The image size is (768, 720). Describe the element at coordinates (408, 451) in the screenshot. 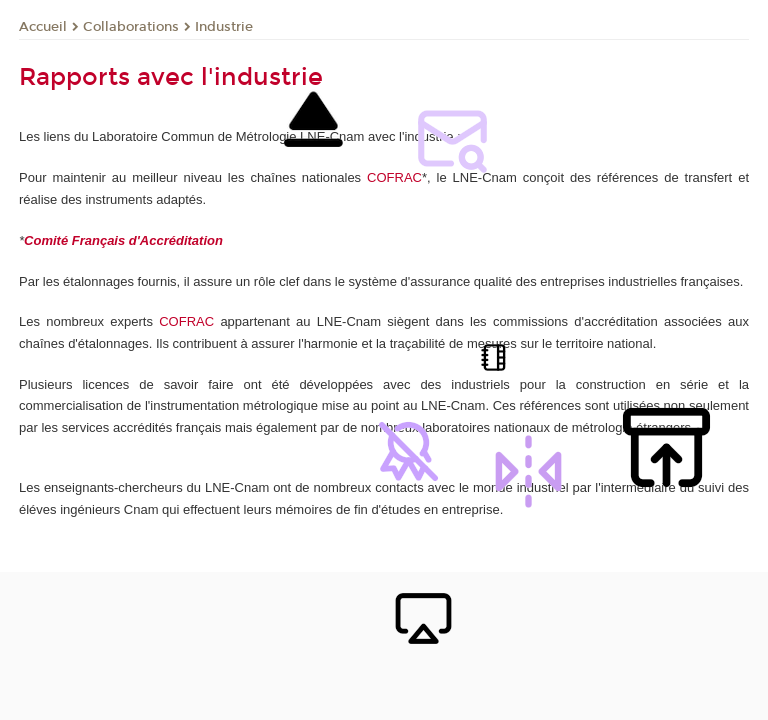

I see `indicates awards or achievements are disabled` at that location.